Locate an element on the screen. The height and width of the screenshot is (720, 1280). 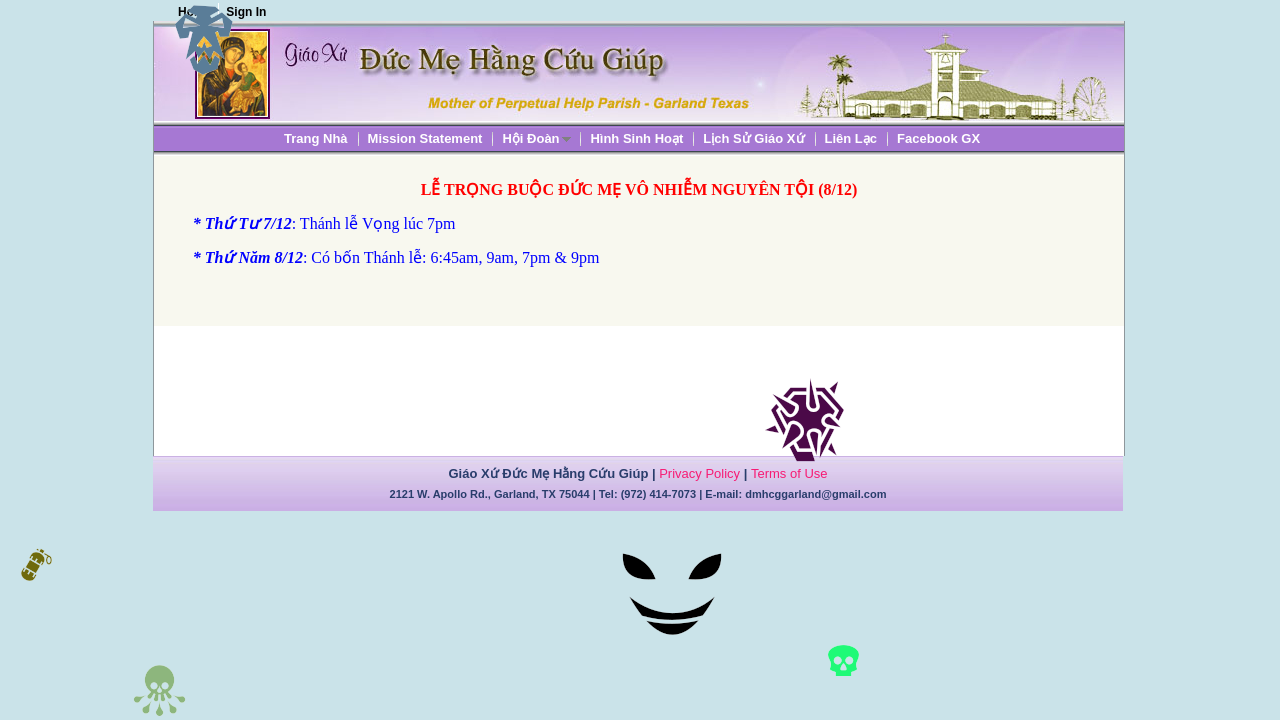
indicates player death or game over state is located at coordinates (843, 660).